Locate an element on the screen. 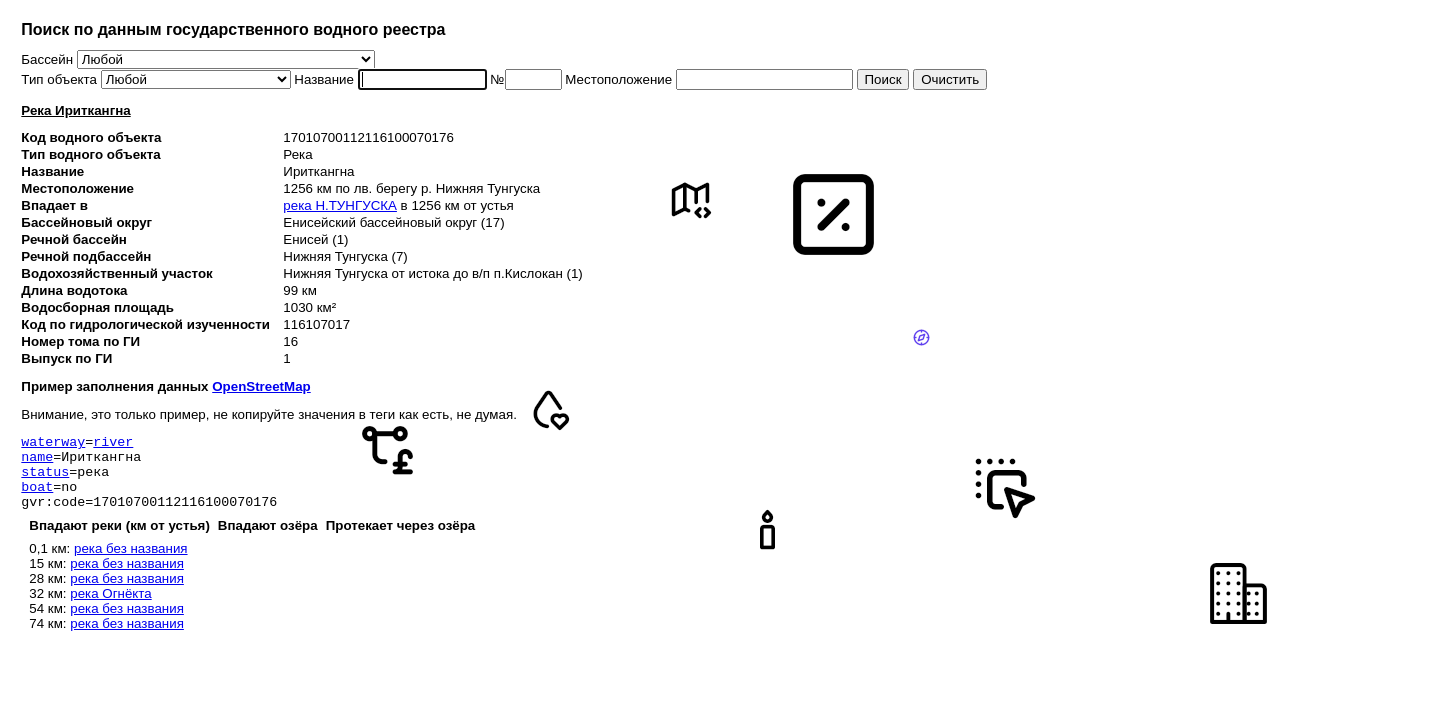 Image resolution: width=1440 pixels, height=720 pixels. transfer funds in pounds sterling is located at coordinates (387, 451).